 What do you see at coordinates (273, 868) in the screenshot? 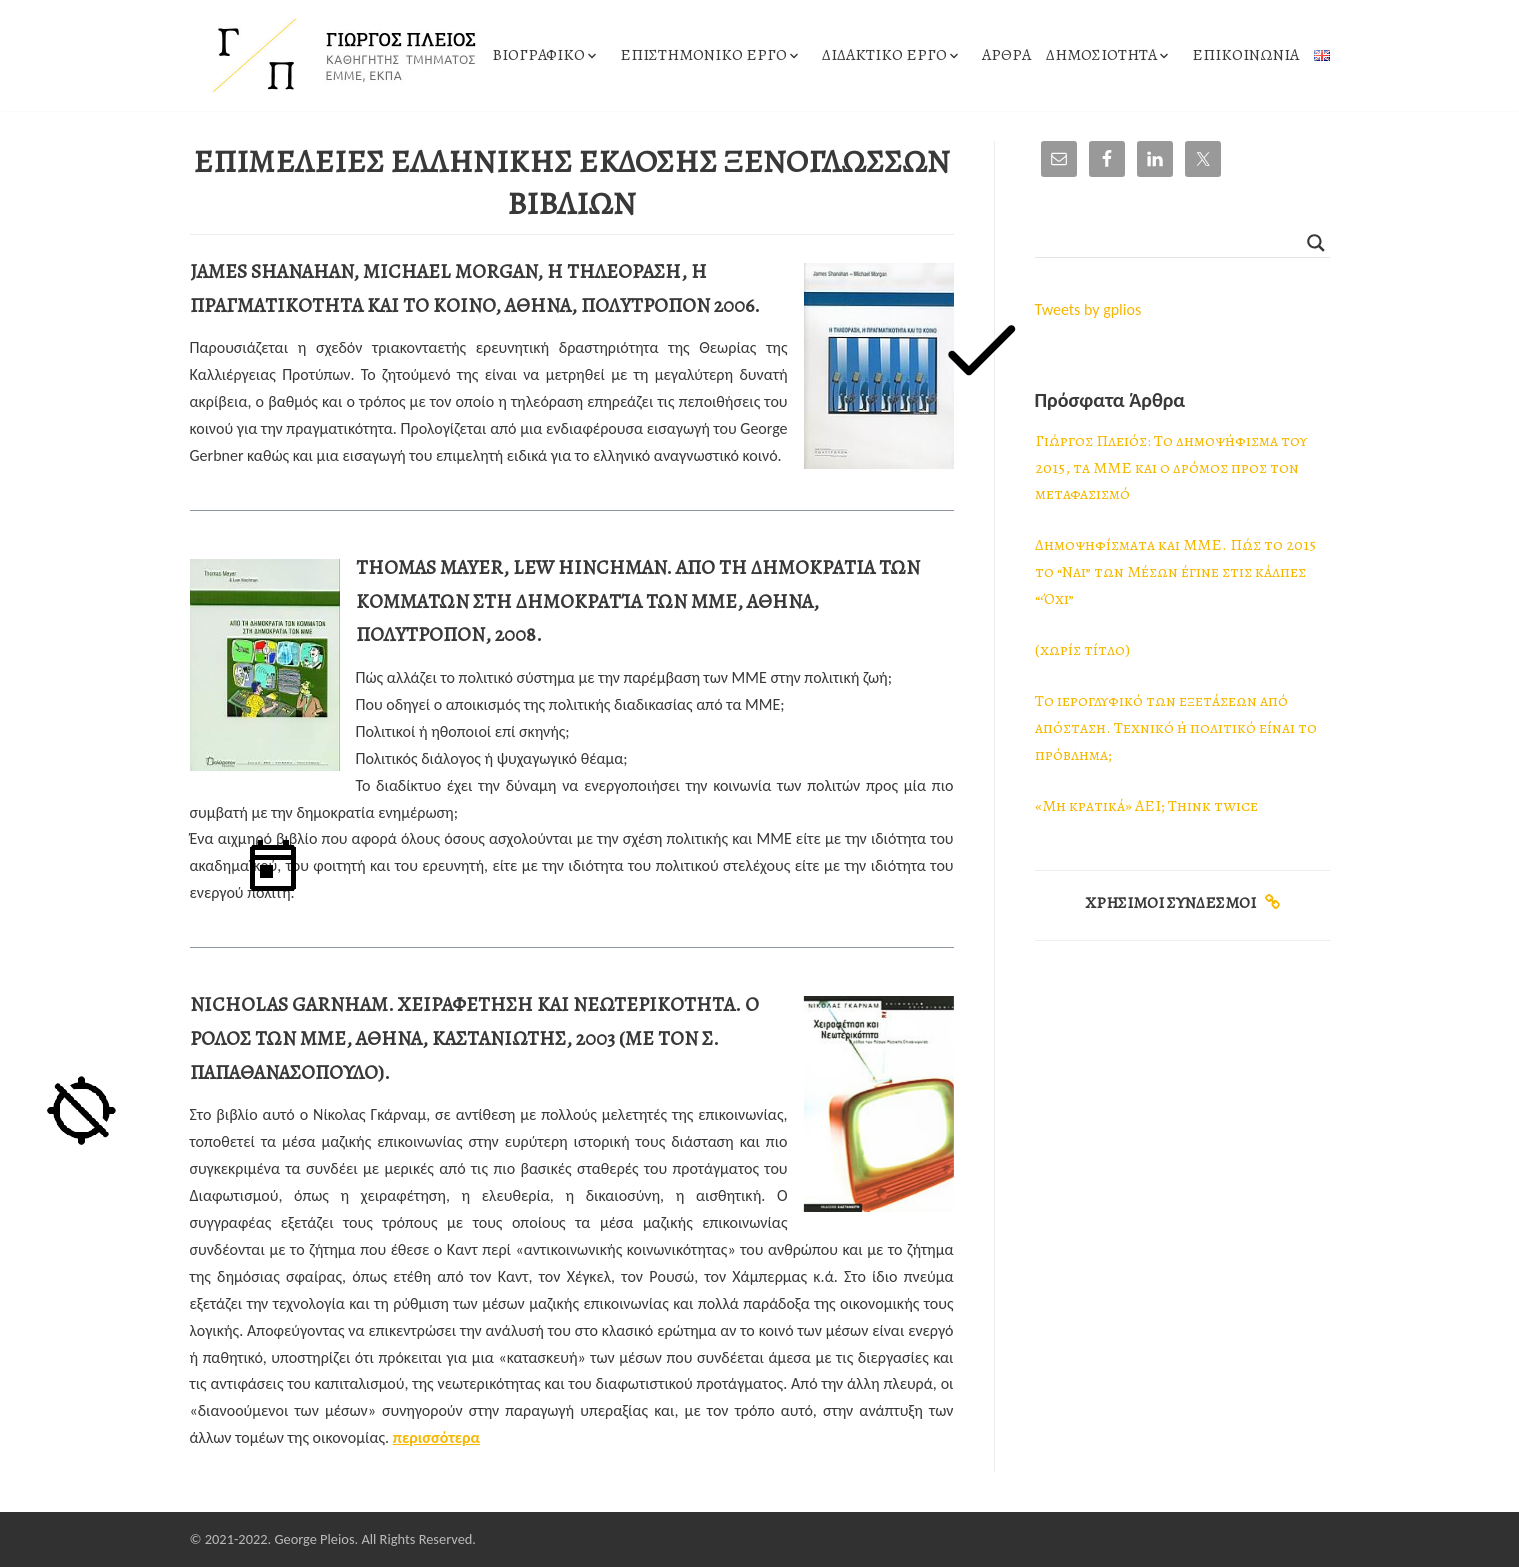
I see `view today's date or events` at bounding box center [273, 868].